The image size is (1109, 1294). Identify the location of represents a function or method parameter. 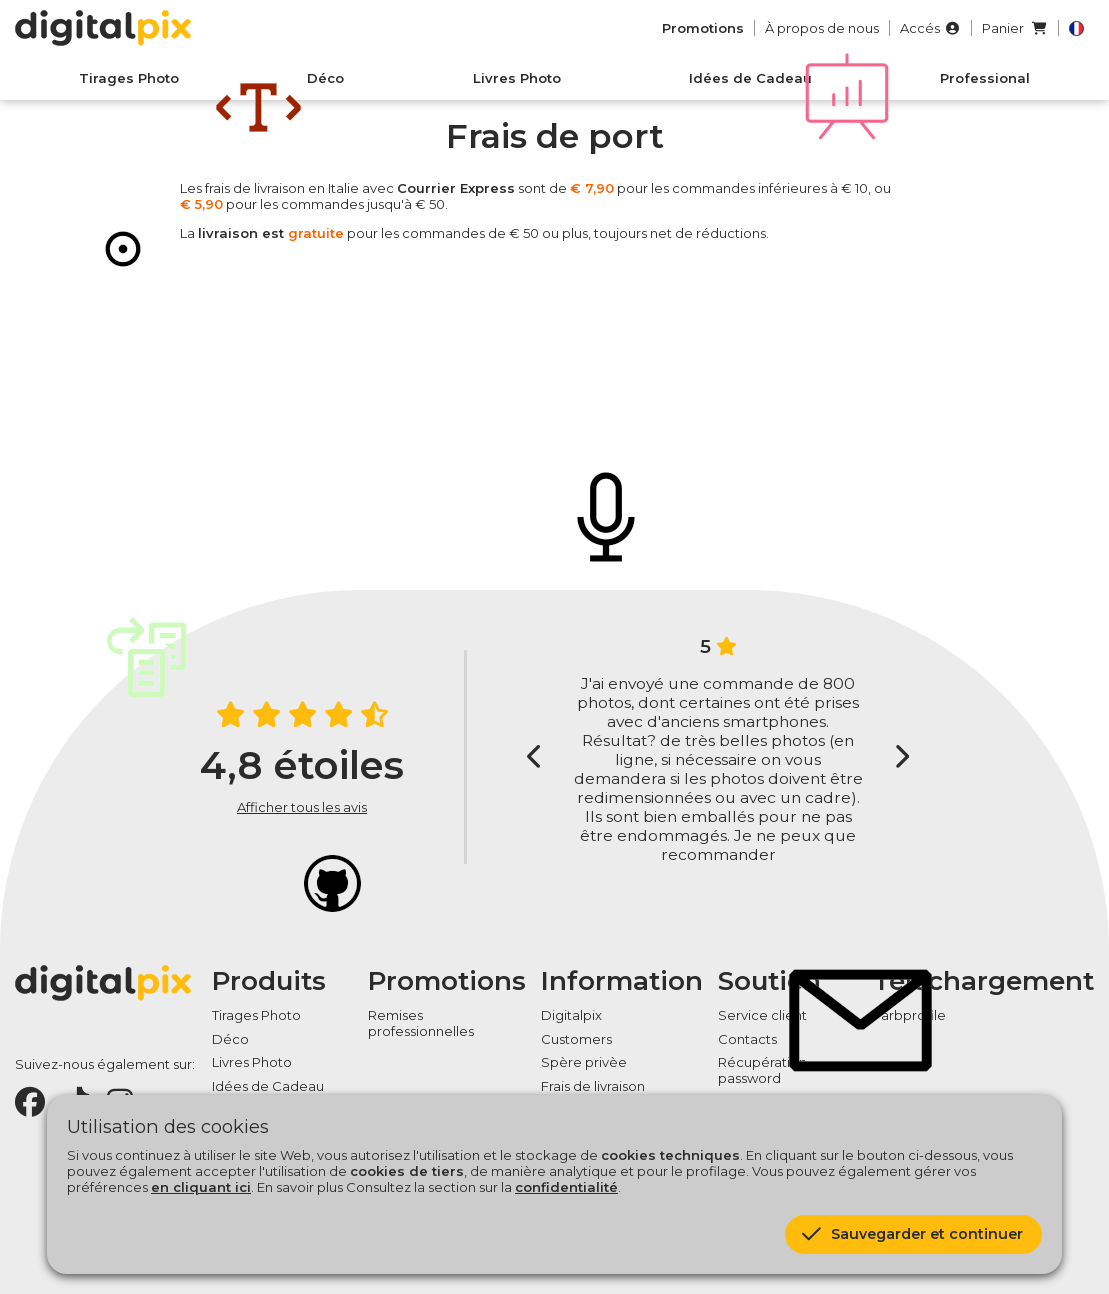
(258, 107).